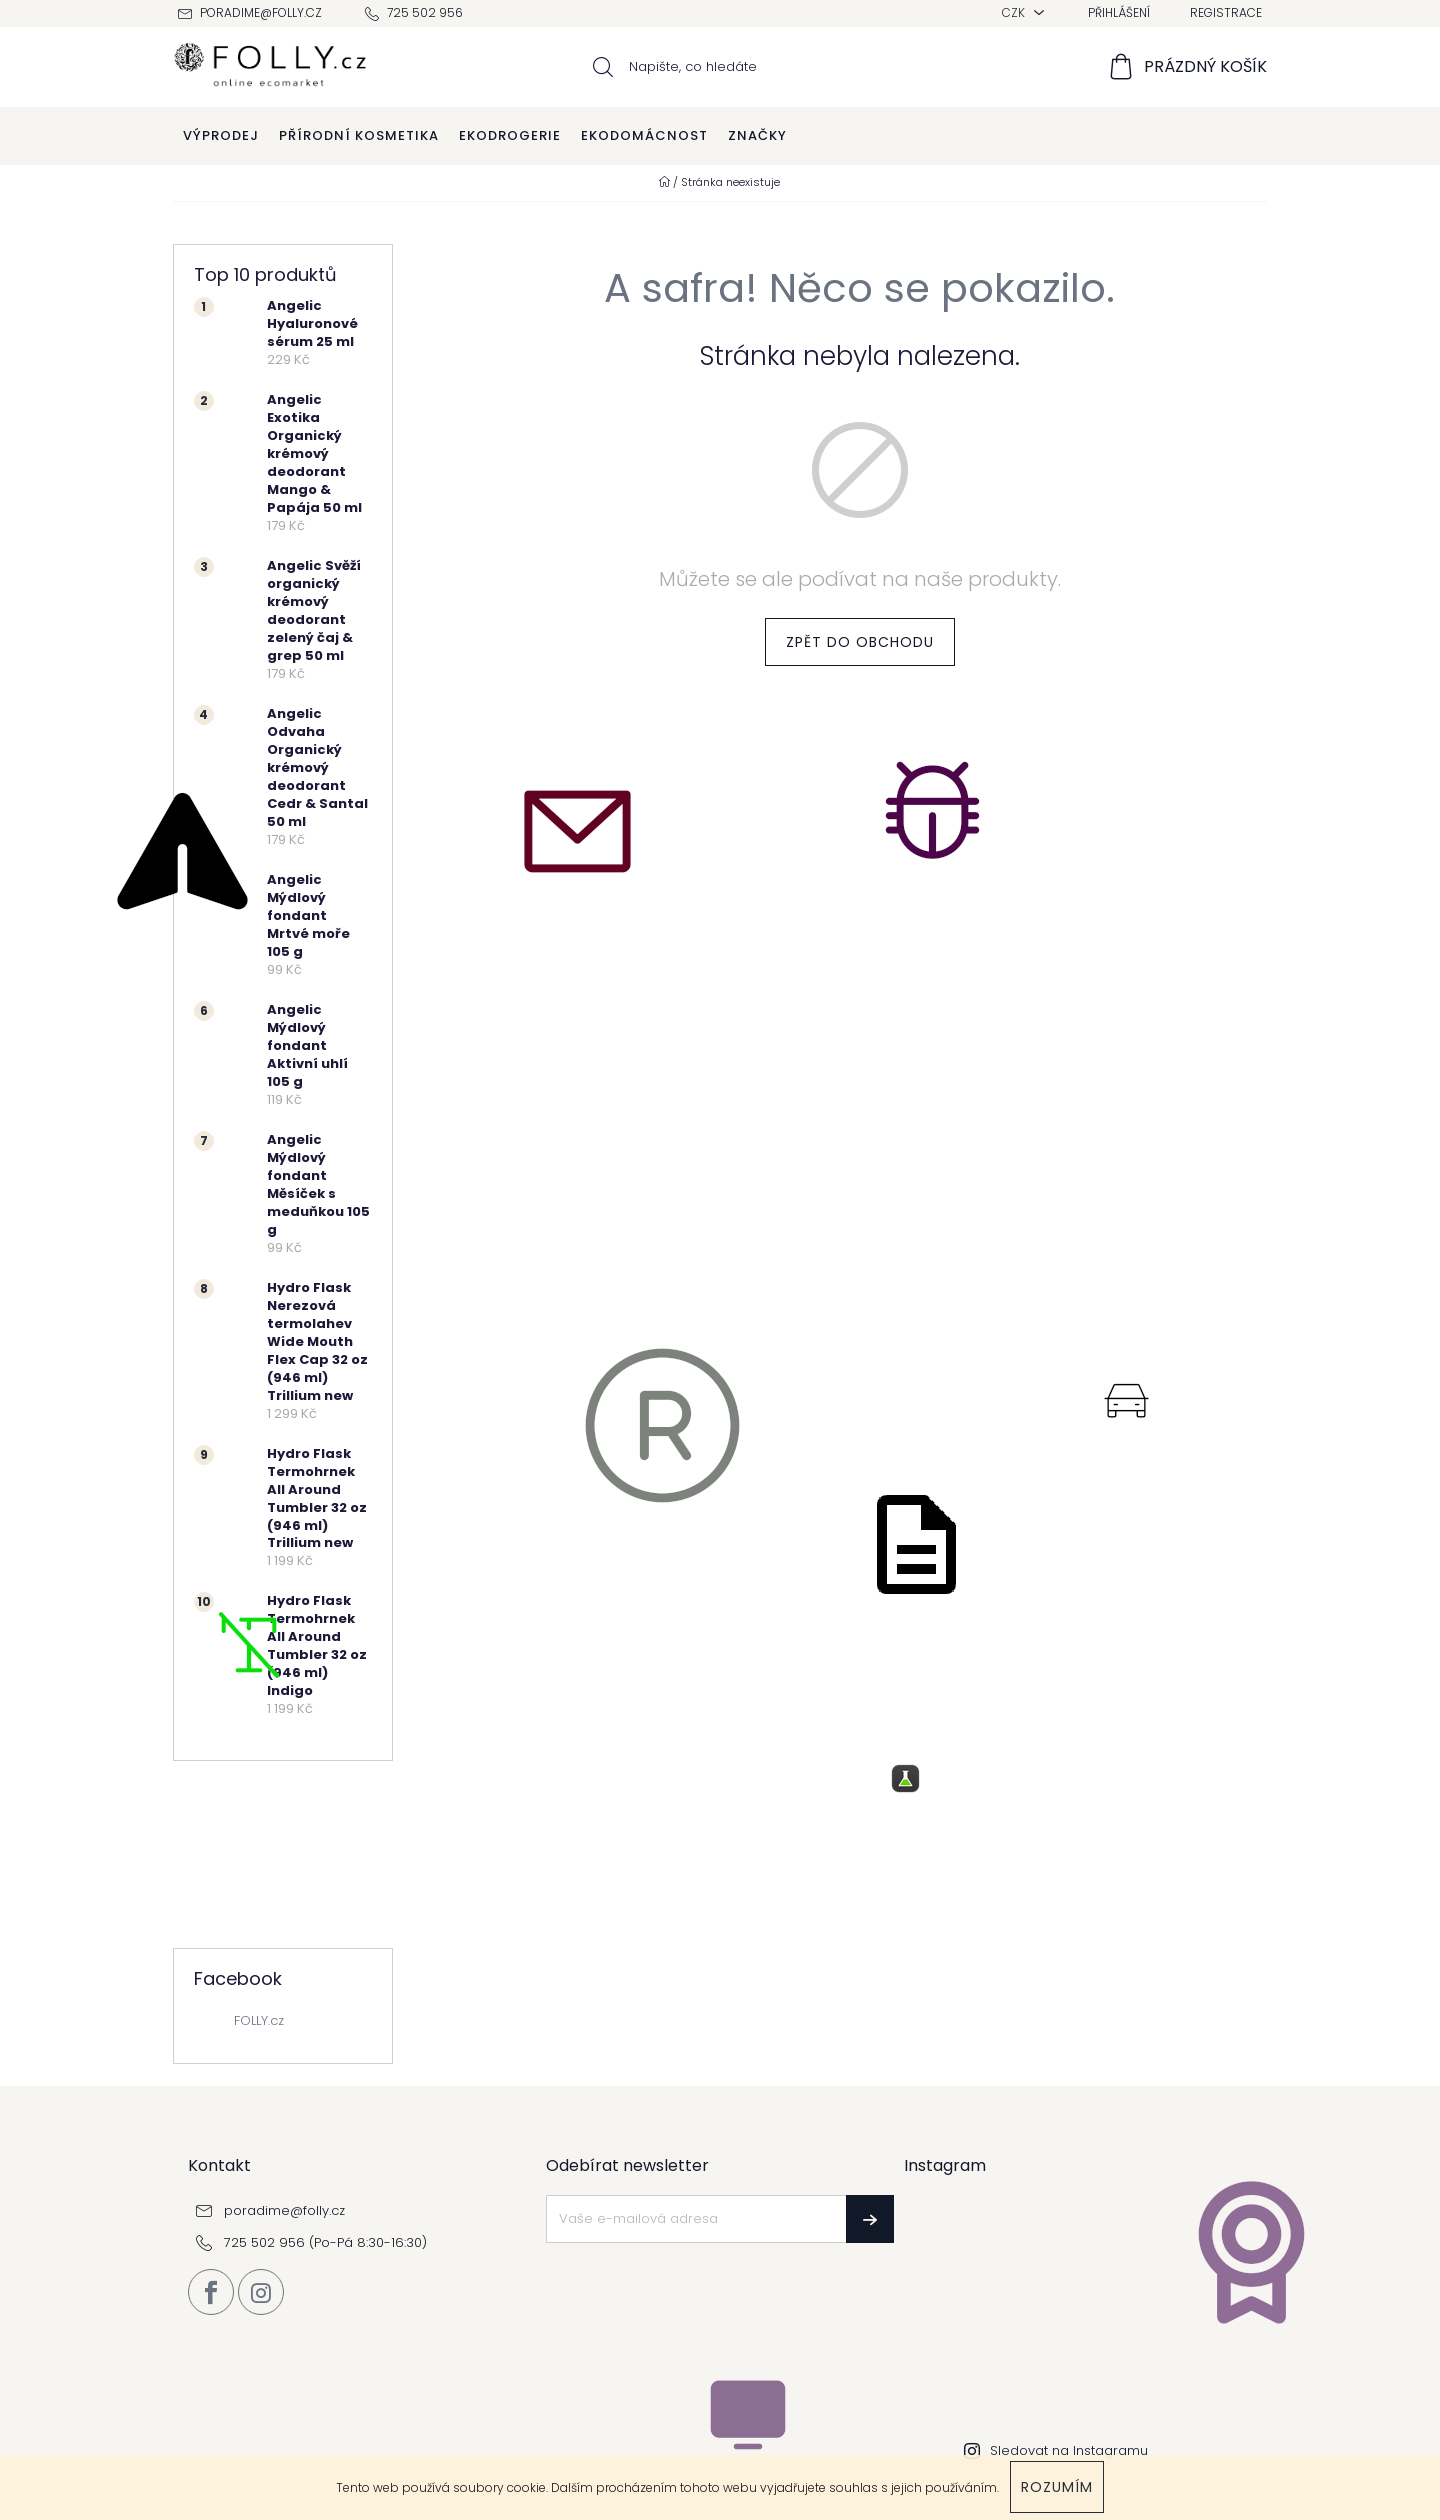 This screenshot has height=2520, width=1440. Describe the element at coordinates (916, 1544) in the screenshot. I see `view document details` at that location.